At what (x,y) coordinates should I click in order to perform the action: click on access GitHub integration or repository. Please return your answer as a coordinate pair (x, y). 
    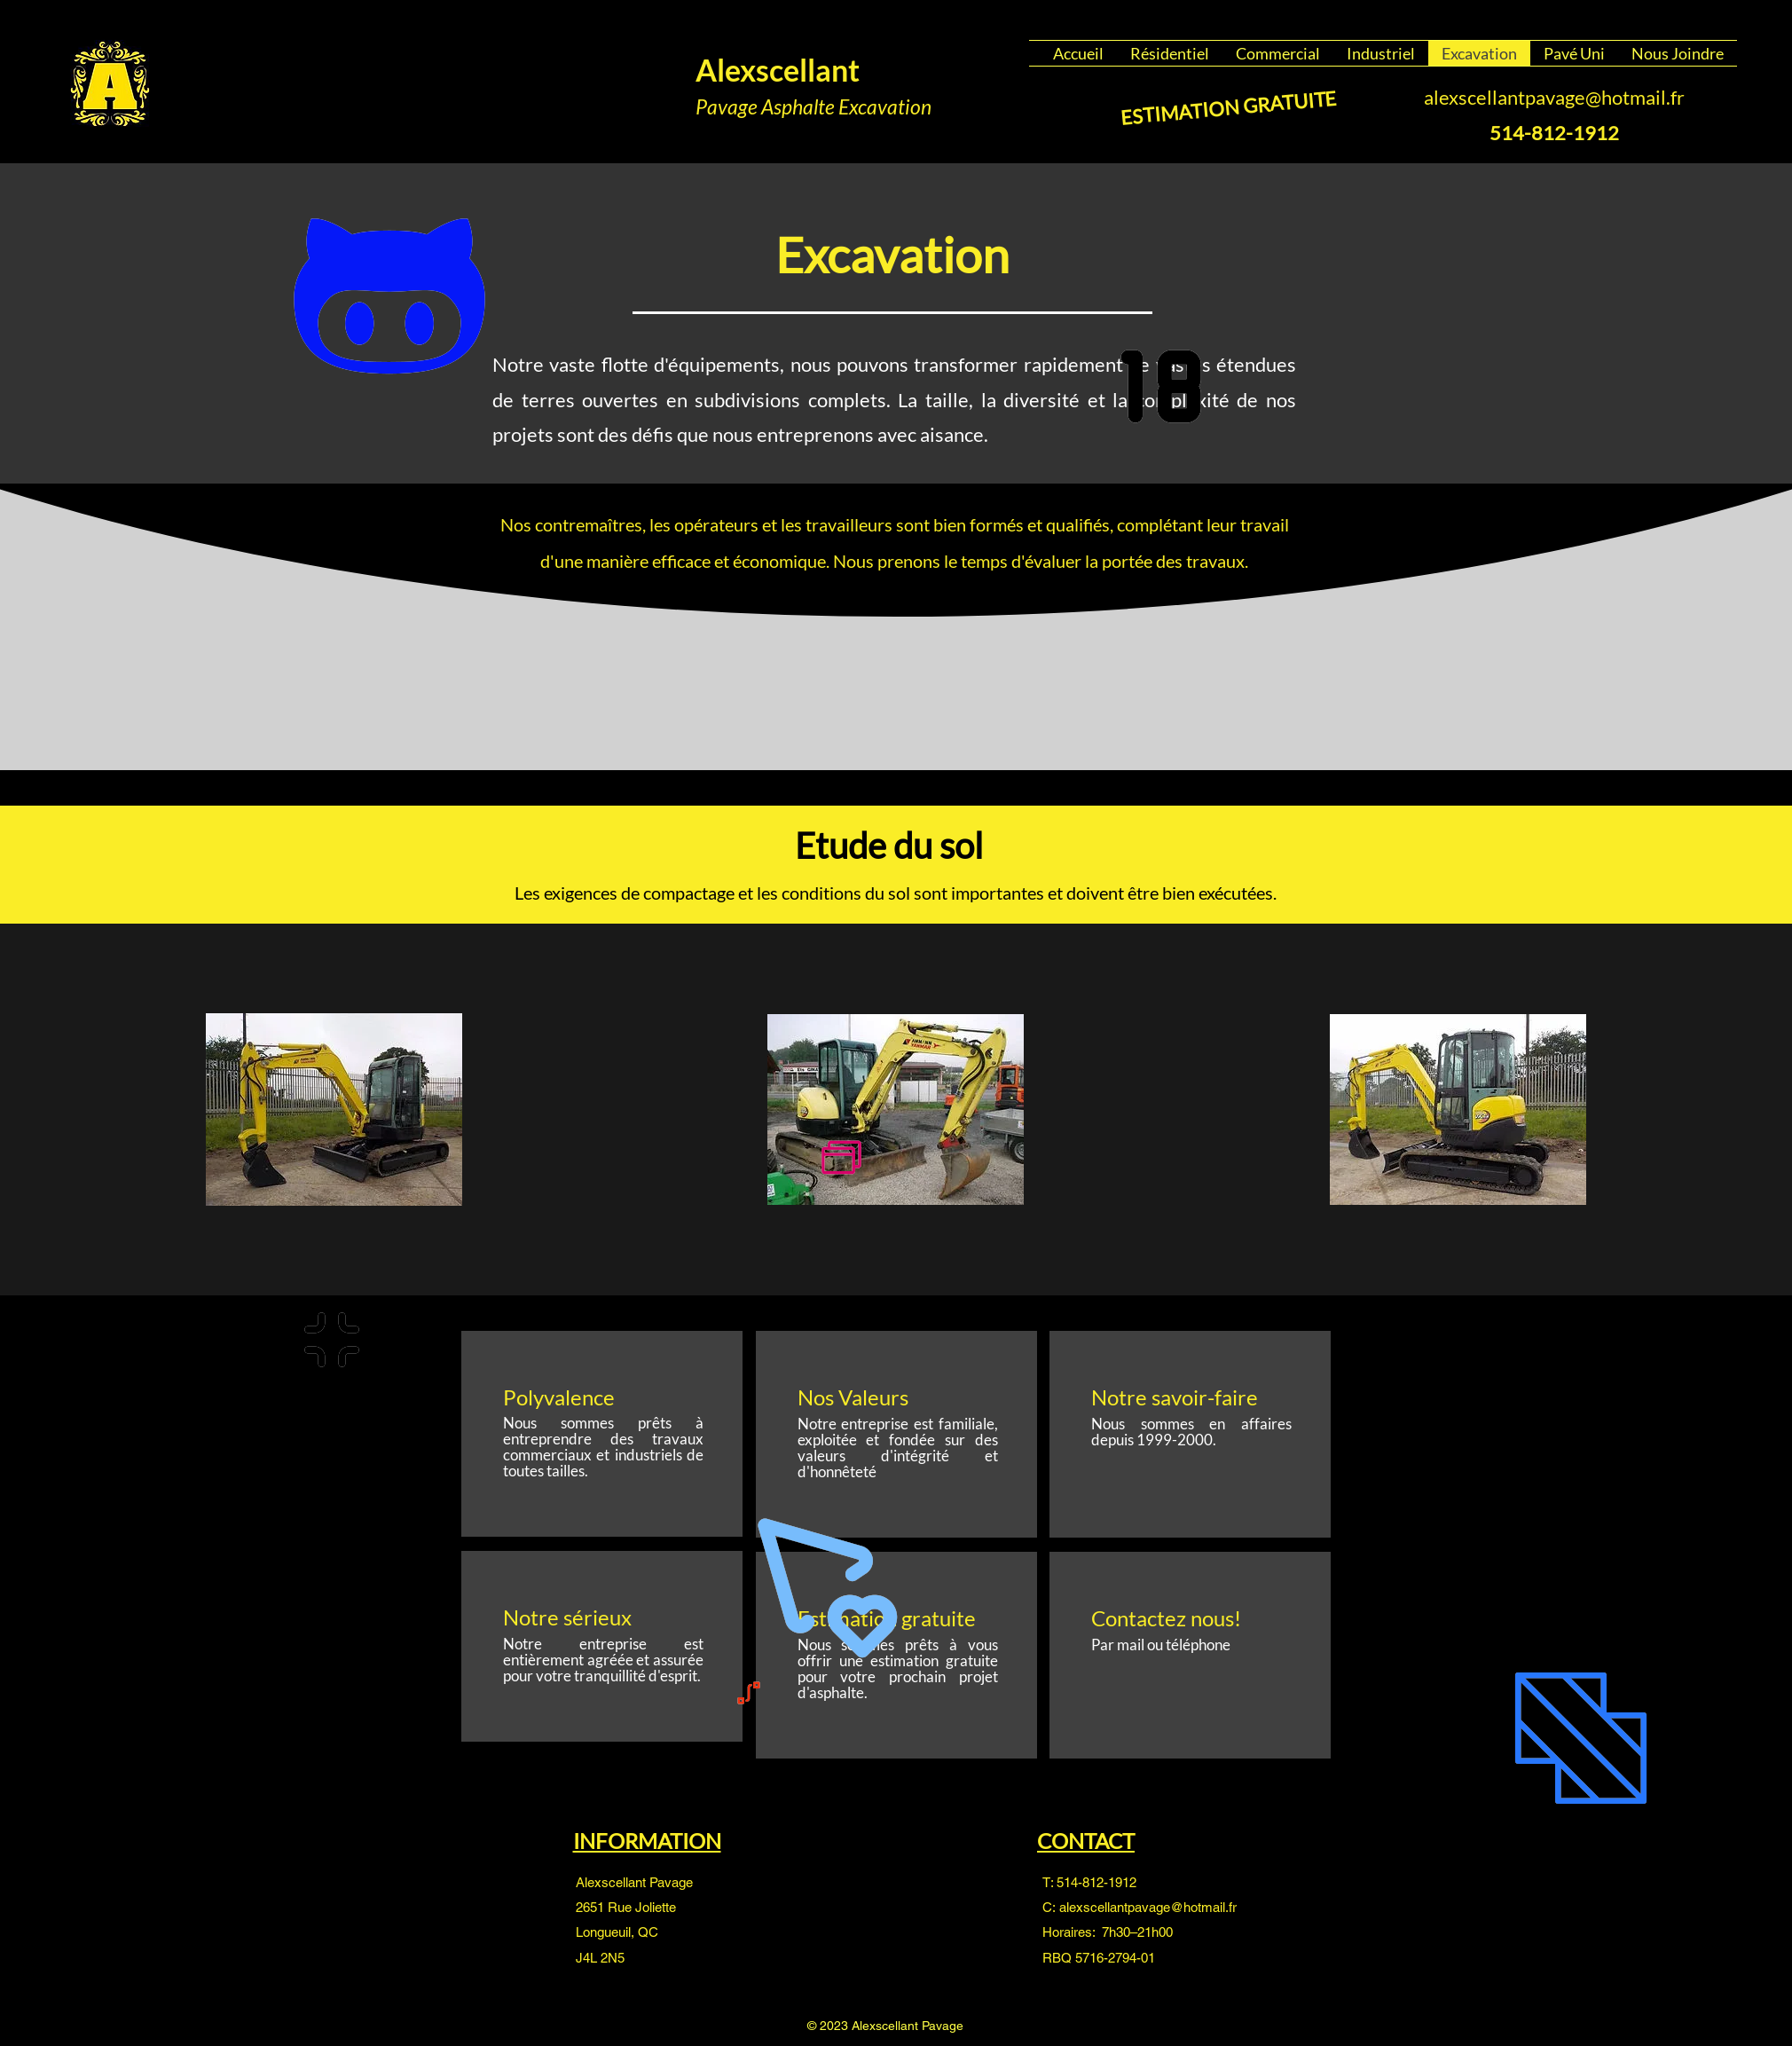
    Looking at the image, I should click on (389, 290).